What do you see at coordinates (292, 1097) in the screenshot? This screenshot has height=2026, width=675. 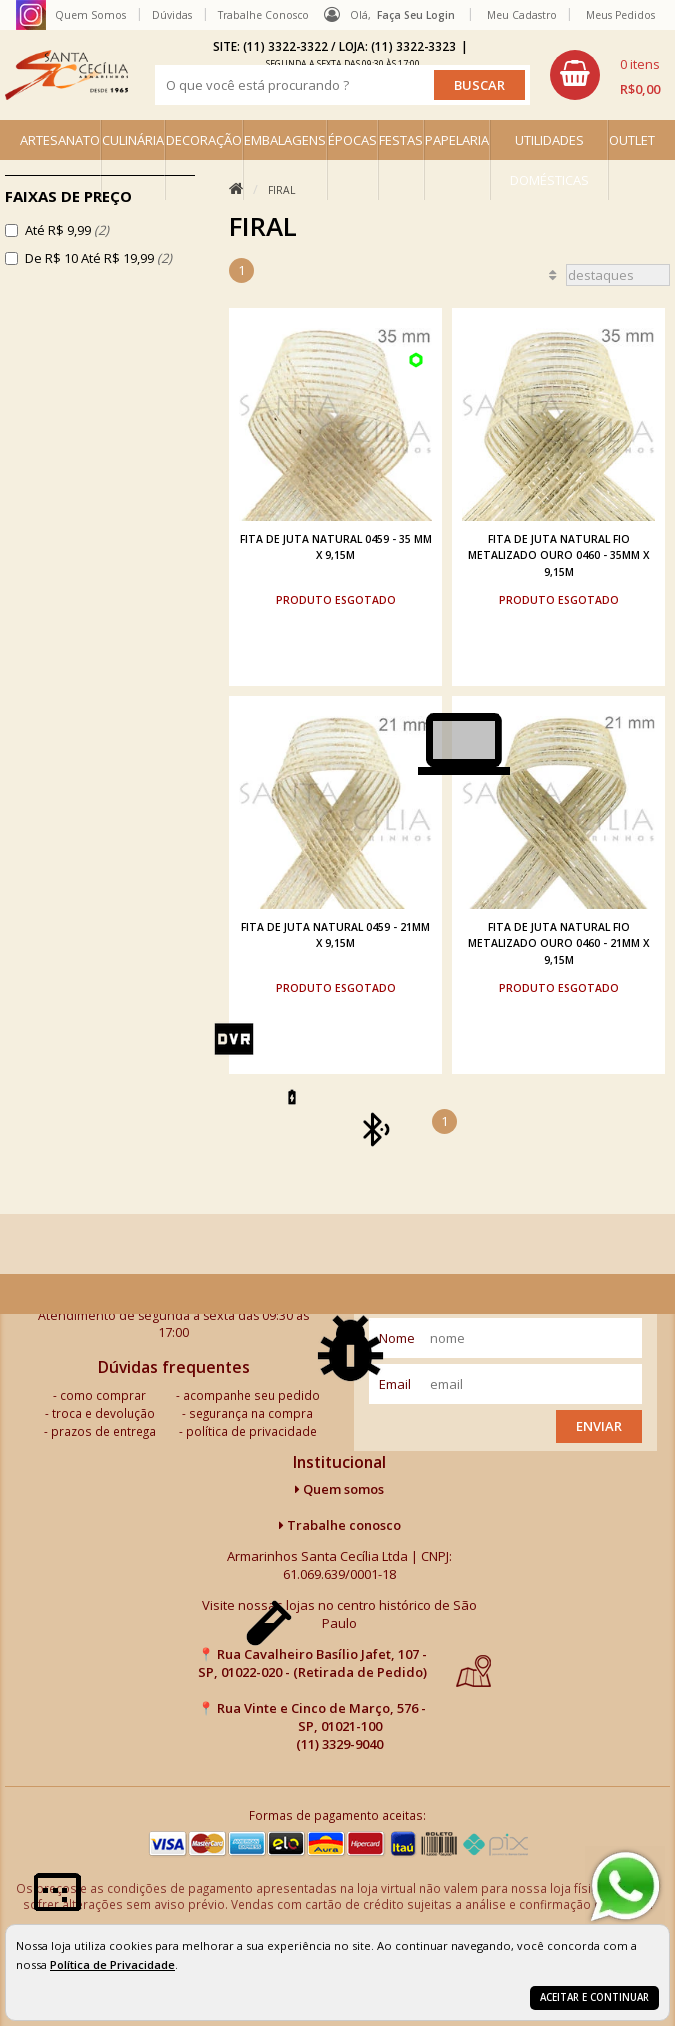 I see `indicates battery is fully charged while connected to power` at bounding box center [292, 1097].